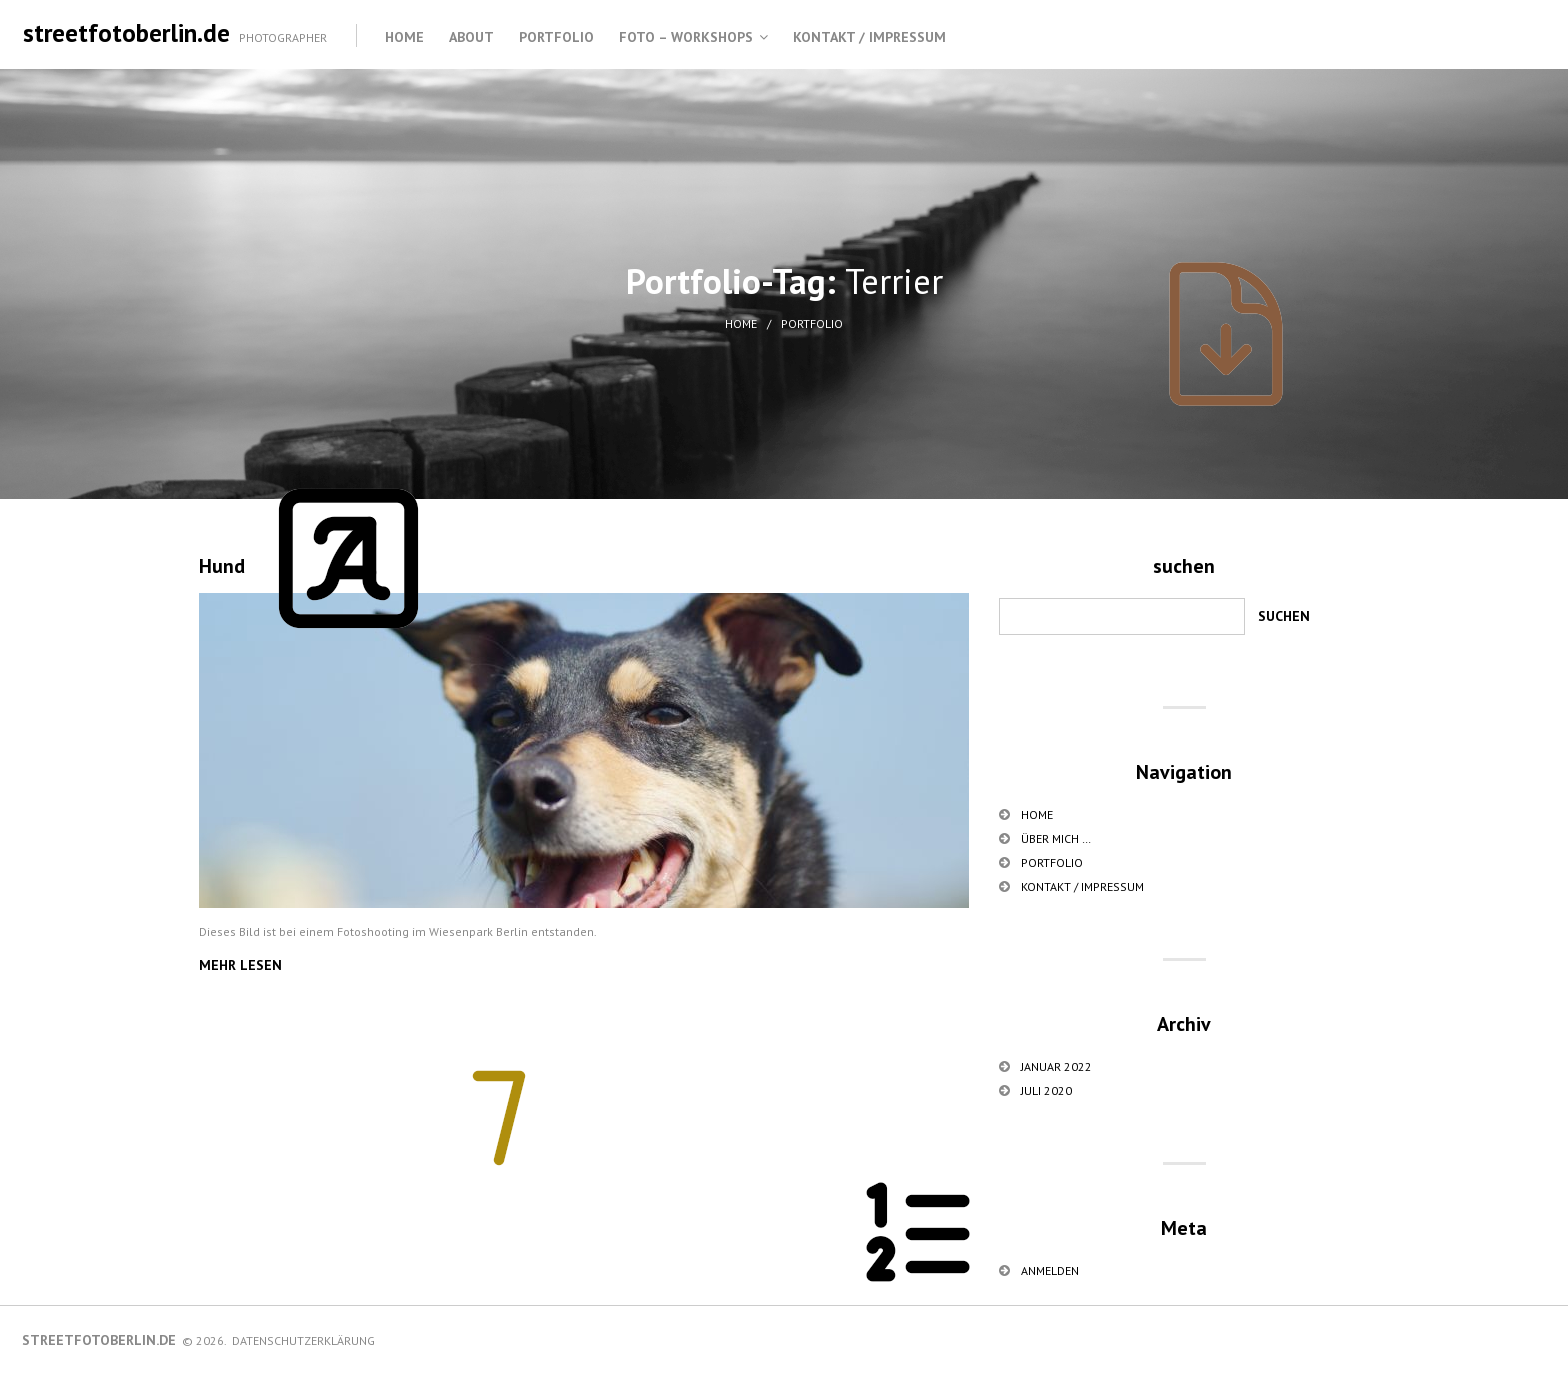 The image size is (1568, 1377). Describe the element at coordinates (499, 1118) in the screenshot. I see `indicates item number 7 in a list or sequence` at that location.